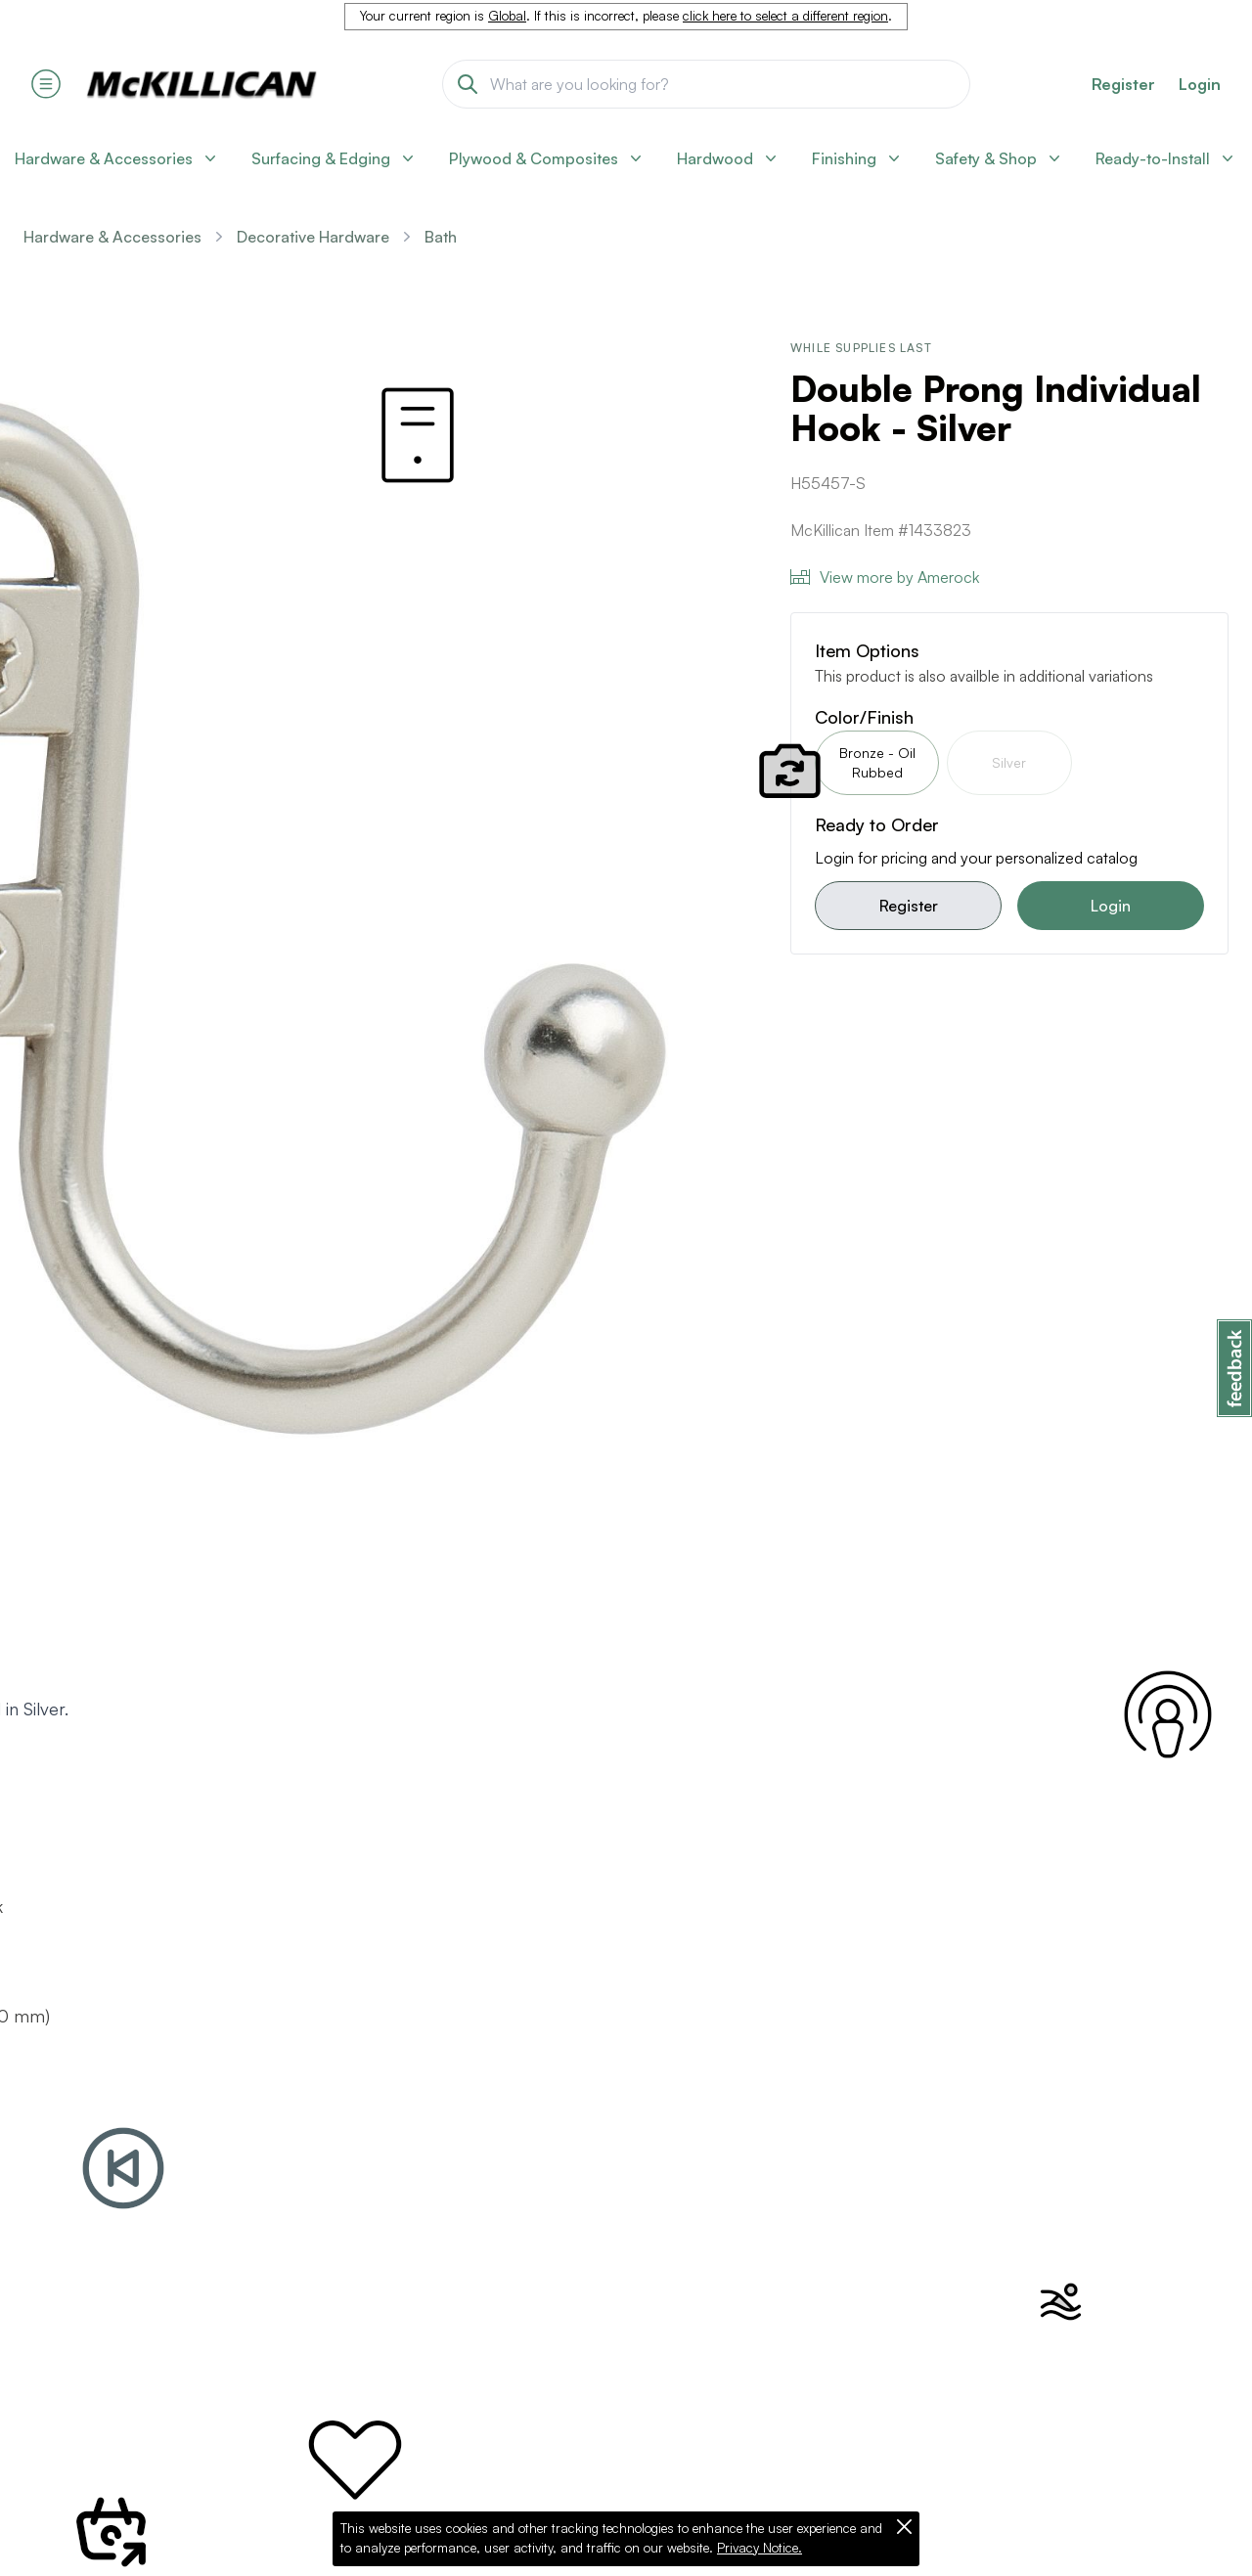 The height and width of the screenshot is (2576, 1252). What do you see at coordinates (1168, 1714) in the screenshot?
I see `open apple podcasts app` at bounding box center [1168, 1714].